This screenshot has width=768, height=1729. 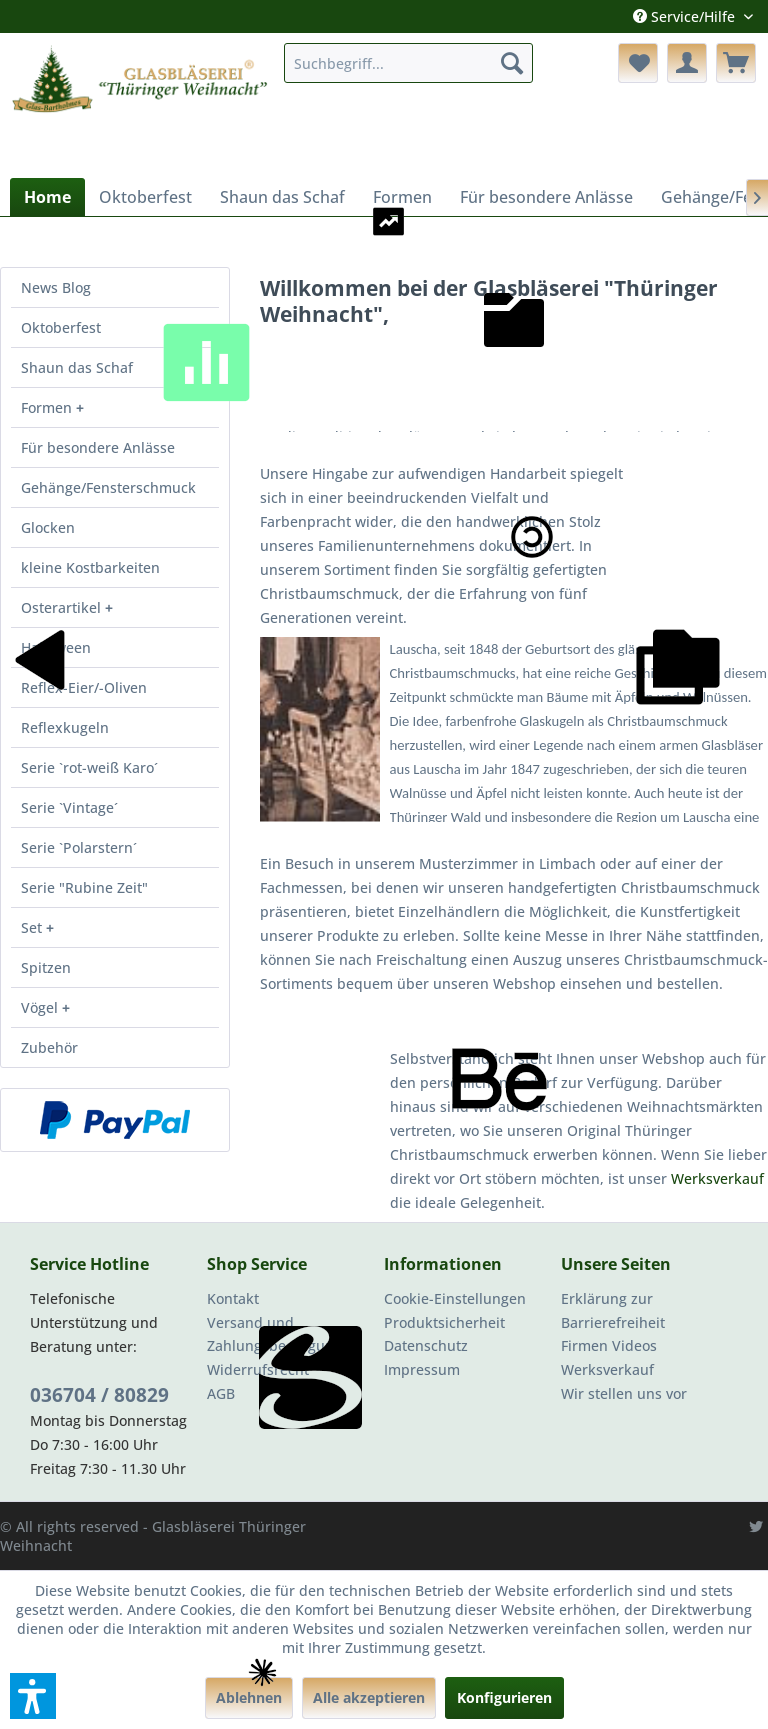 What do you see at coordinates (388, 221) in the screenshot?
I see `view financial performance or fund growth` at bounding box center [388, 221].